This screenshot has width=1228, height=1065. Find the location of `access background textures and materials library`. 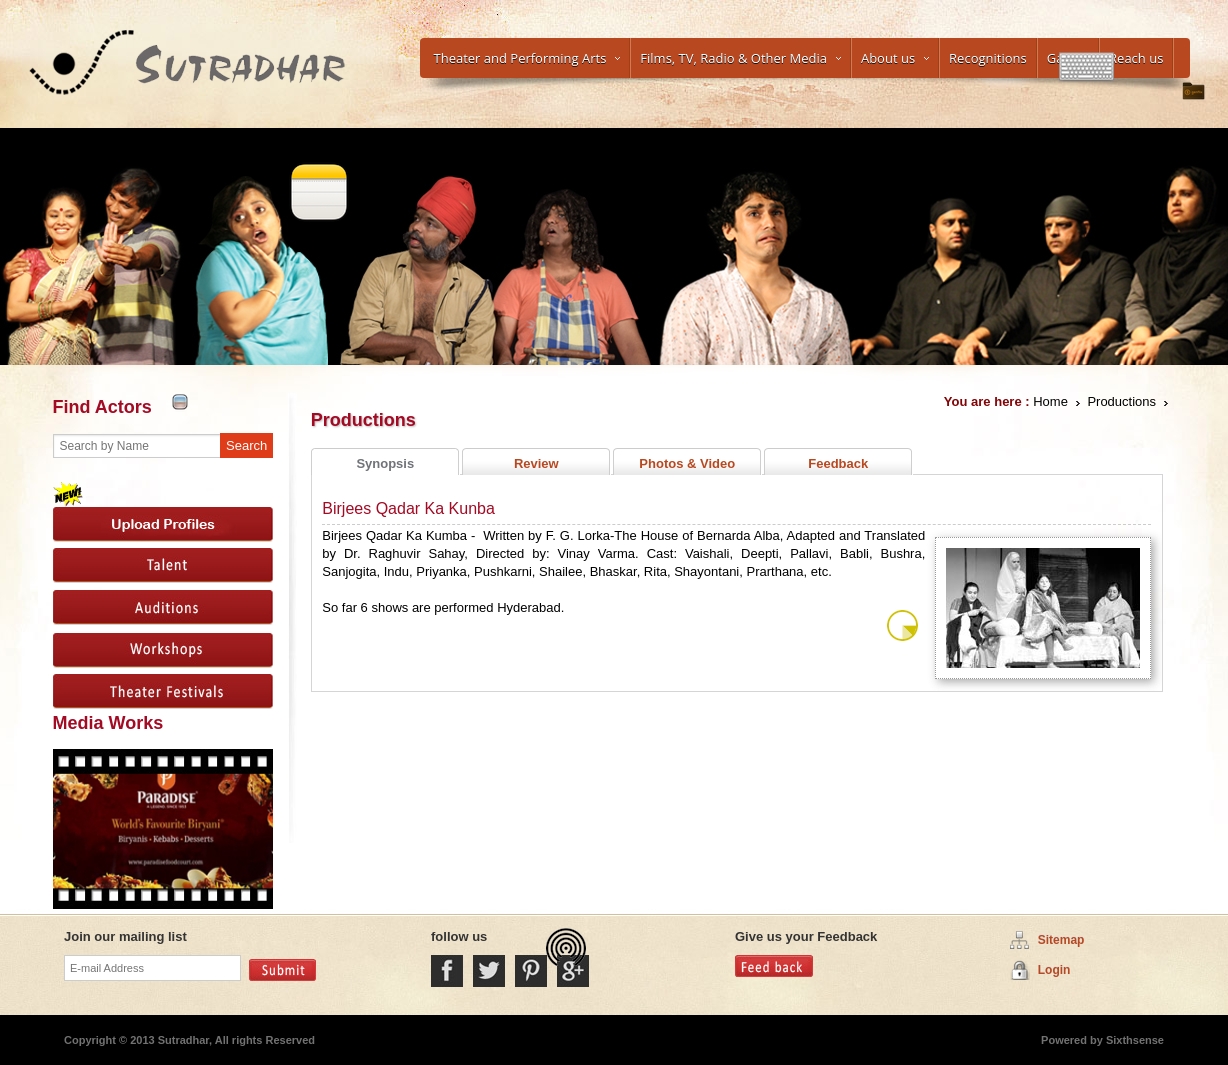

access background textures and materials library is located at coordinates (180, 403).